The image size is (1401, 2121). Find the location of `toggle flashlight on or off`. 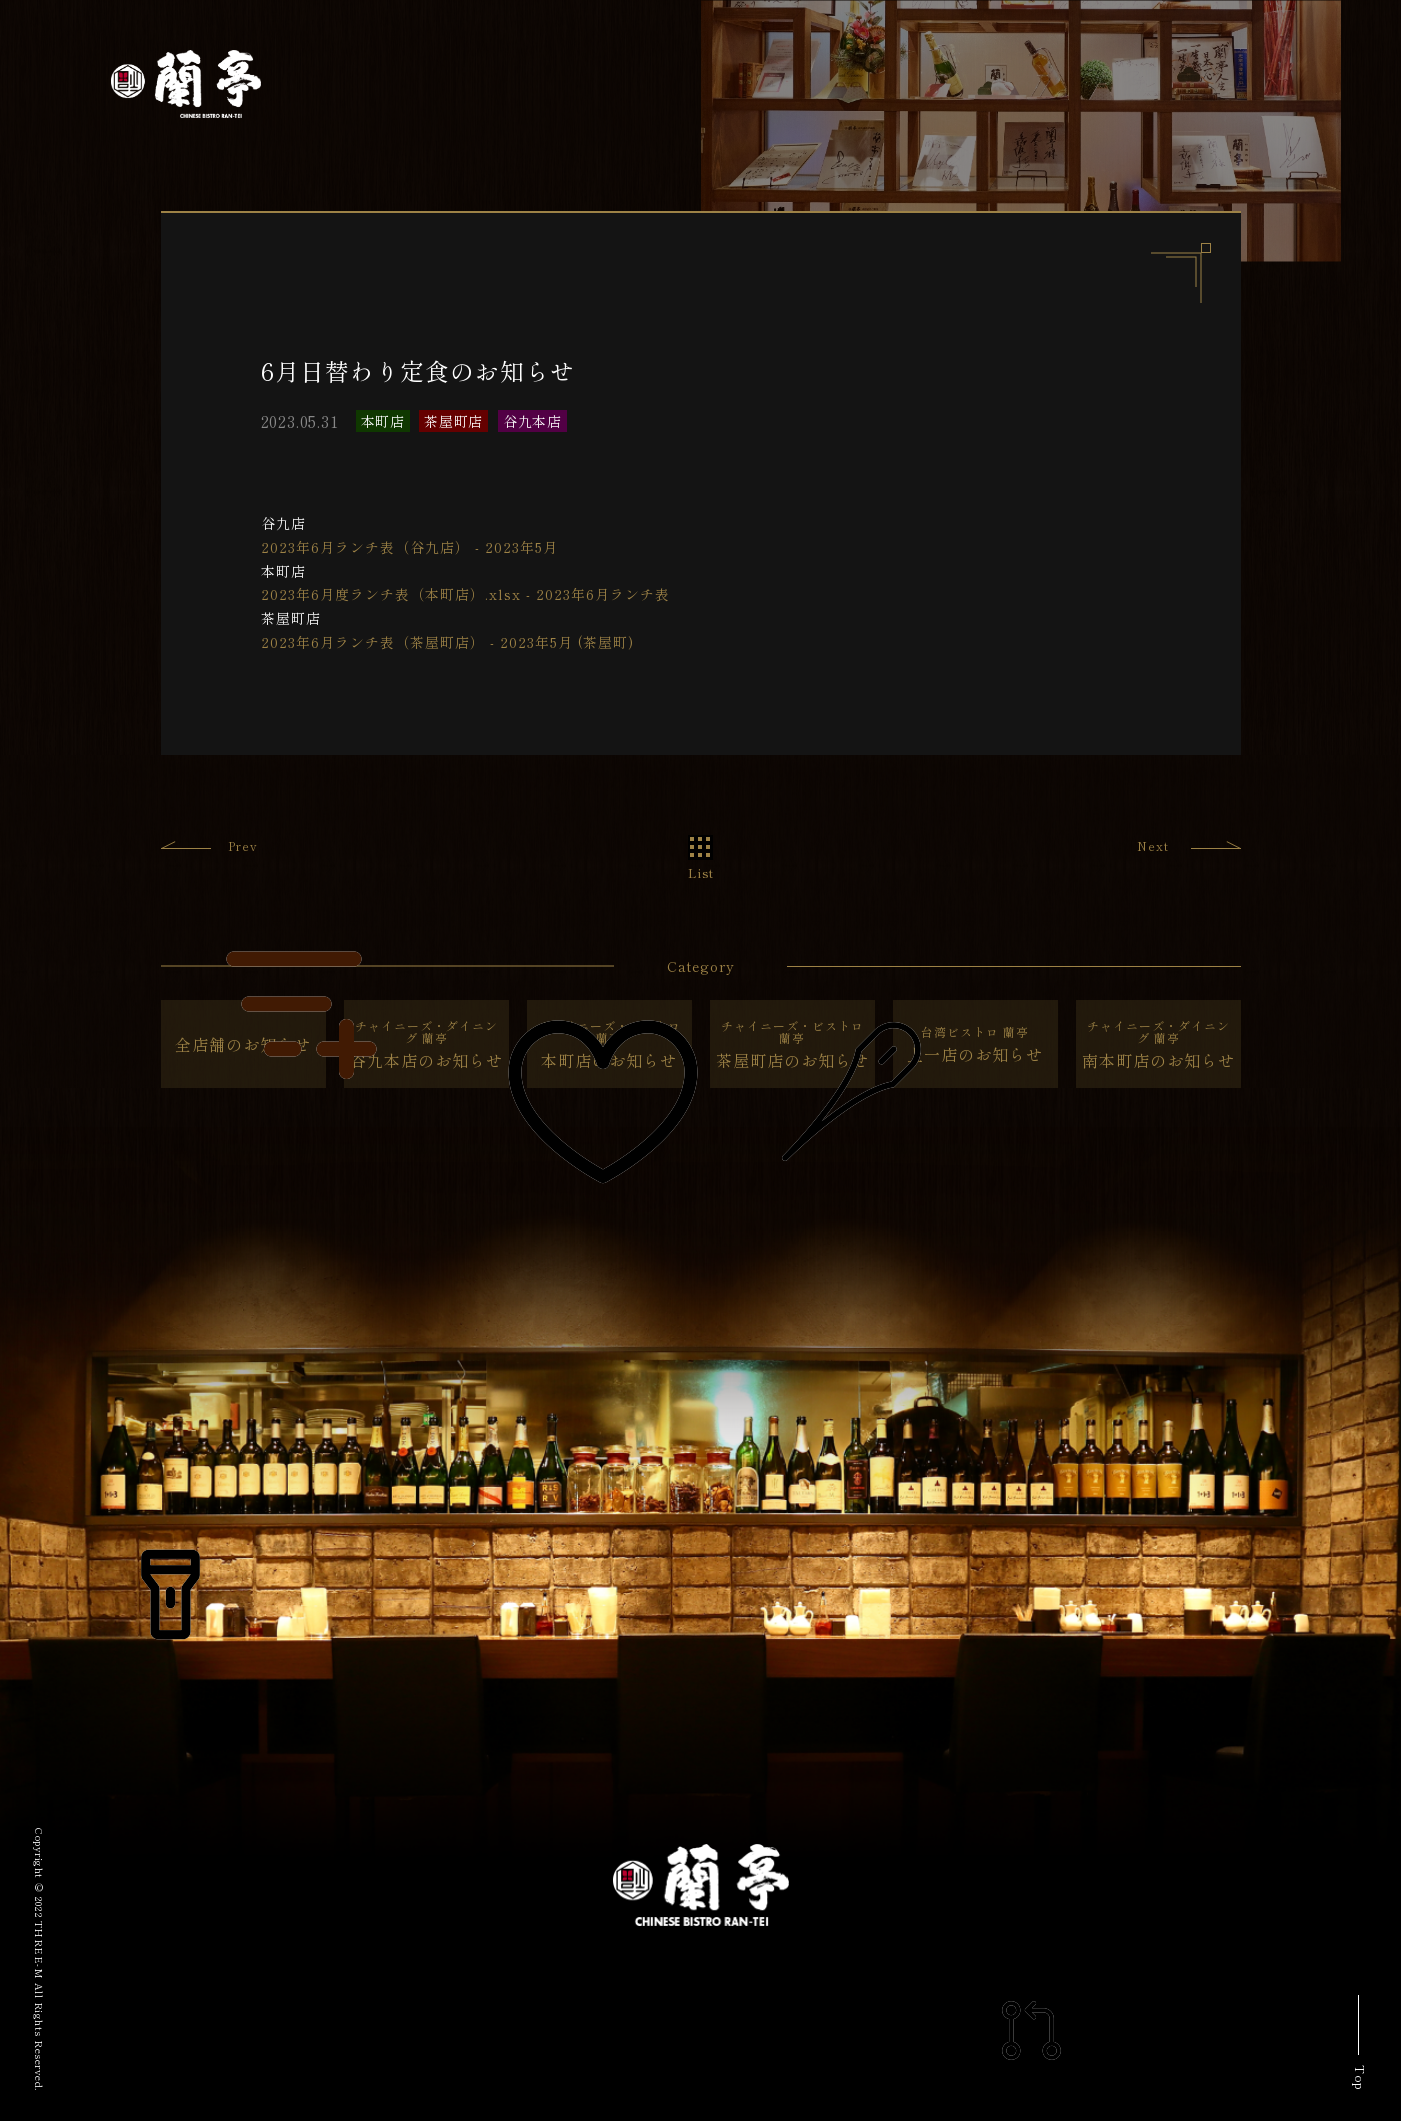

toggle flashlight on or off is located at coordinates (170, 1594).